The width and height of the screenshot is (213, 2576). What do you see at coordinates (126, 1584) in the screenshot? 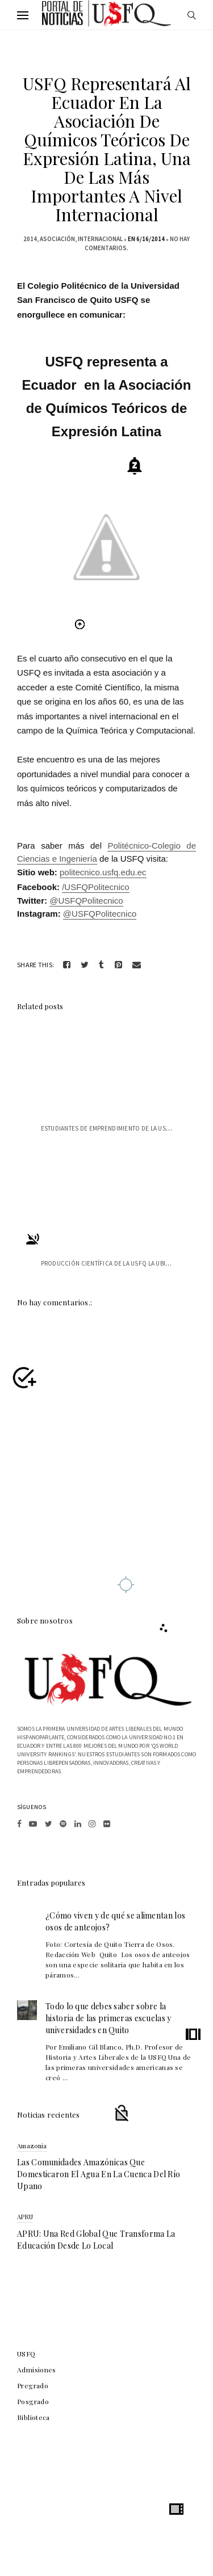
I see `access current GPS location` at bounding box center [126, 1584].